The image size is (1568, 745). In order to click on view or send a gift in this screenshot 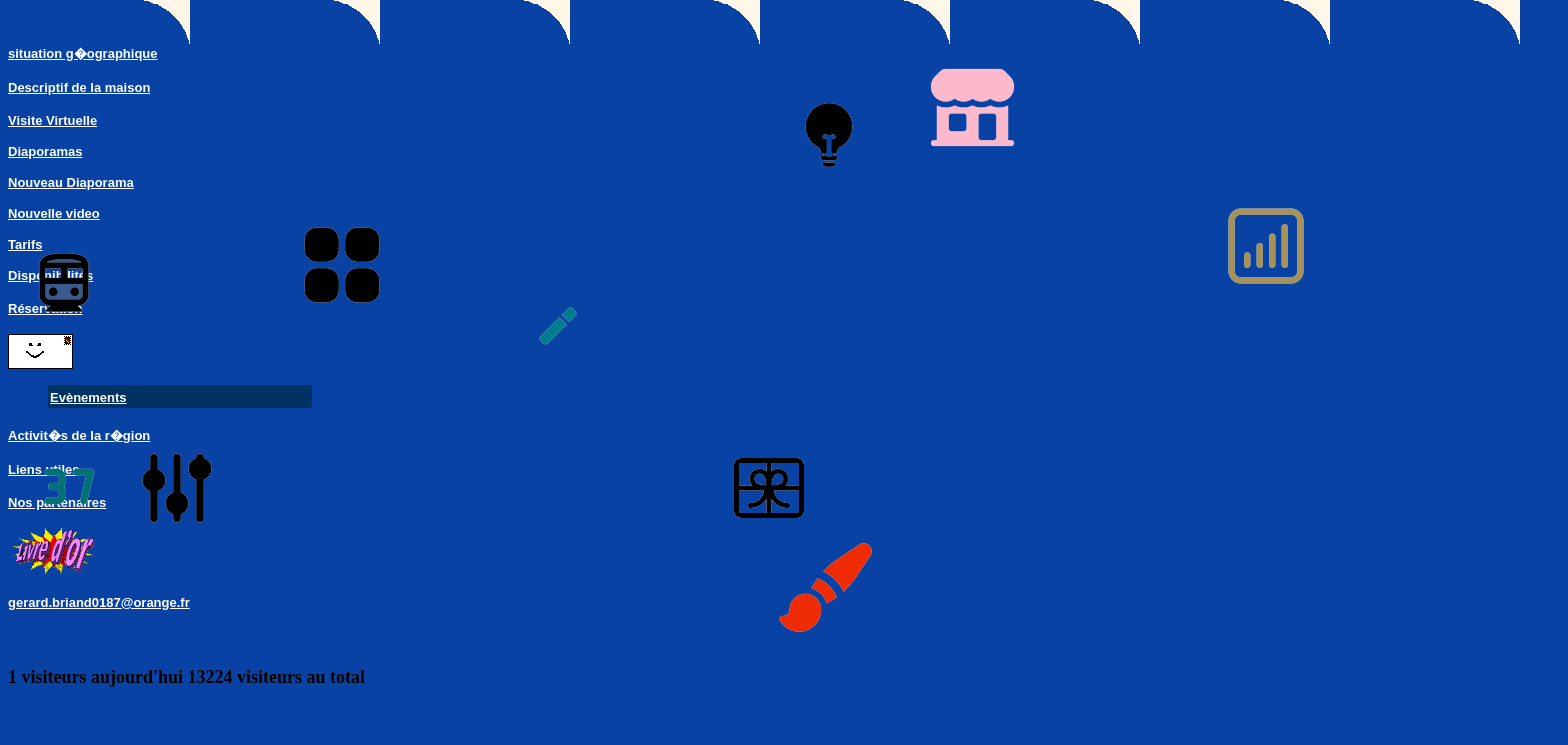, I will do `click(769, 488)`.